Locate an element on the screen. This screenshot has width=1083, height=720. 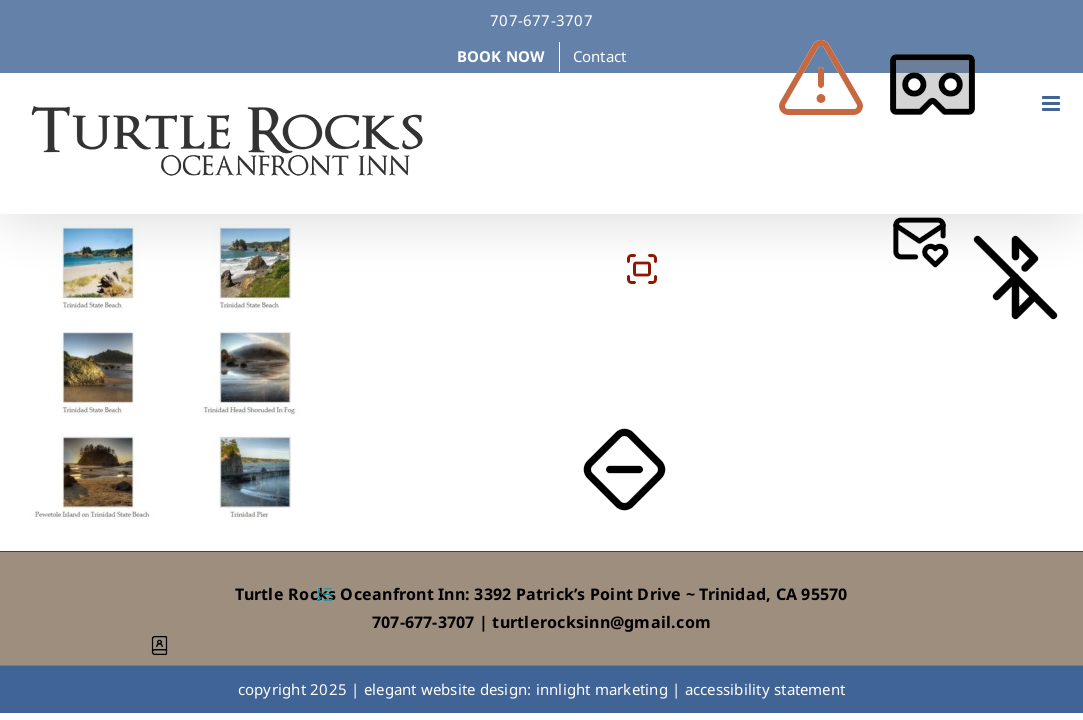
view favorite or loved emails is located at coordinates (919, 238).